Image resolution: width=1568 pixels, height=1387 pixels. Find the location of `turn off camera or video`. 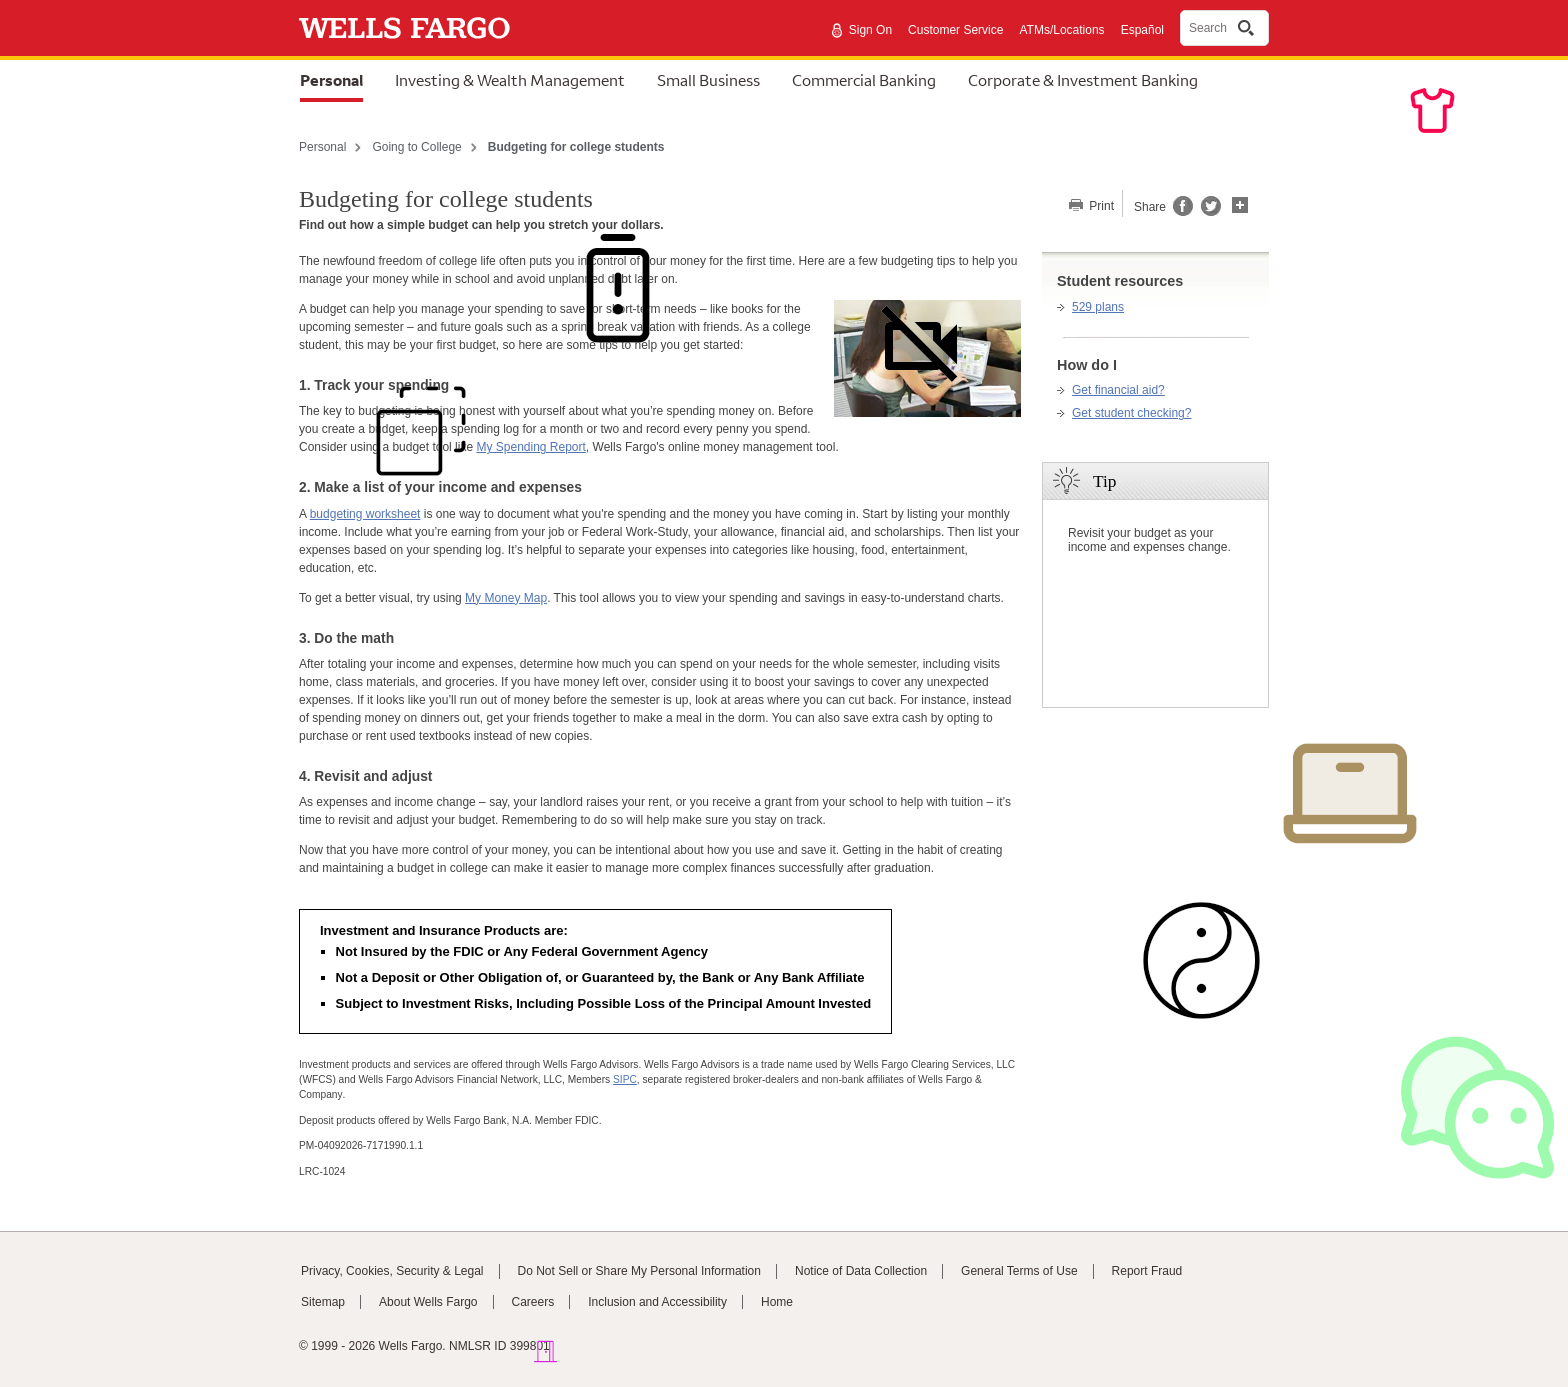

turn off camera or video is located at coordinates (921, 346).